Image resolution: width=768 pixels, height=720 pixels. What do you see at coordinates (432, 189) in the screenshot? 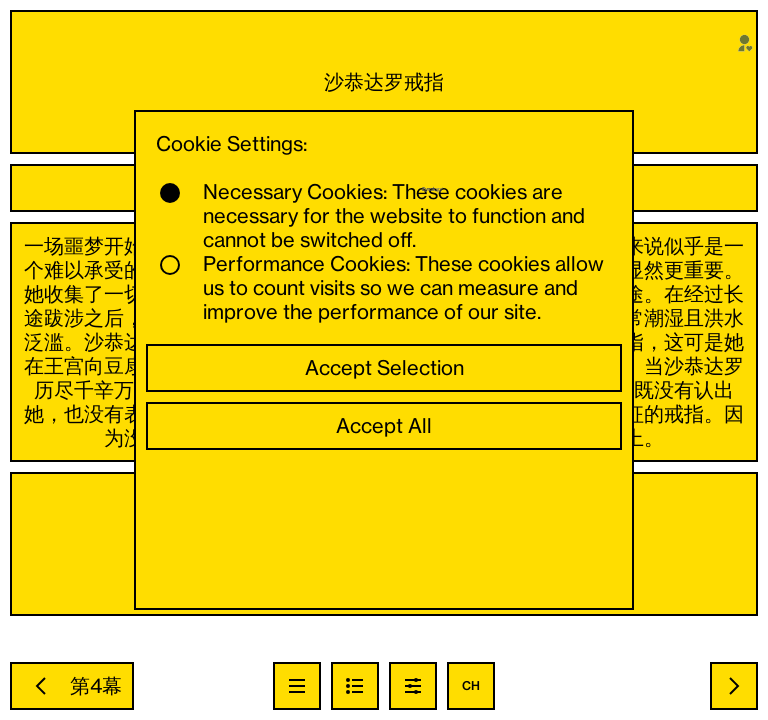
I see `Synology brand logo` at bounding box center [432, 189].